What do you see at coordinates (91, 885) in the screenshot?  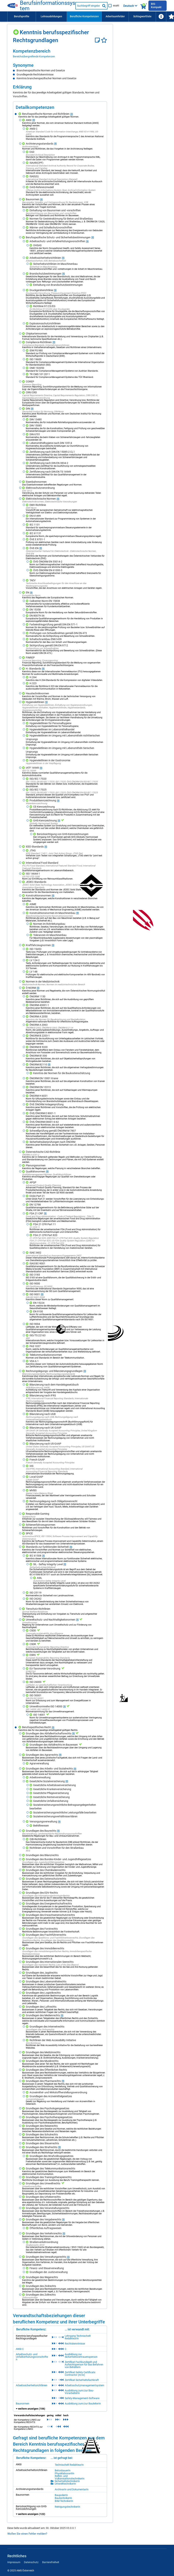 I see `place a virtual marker or waypoint in-game` at bounding box center [91, 885].